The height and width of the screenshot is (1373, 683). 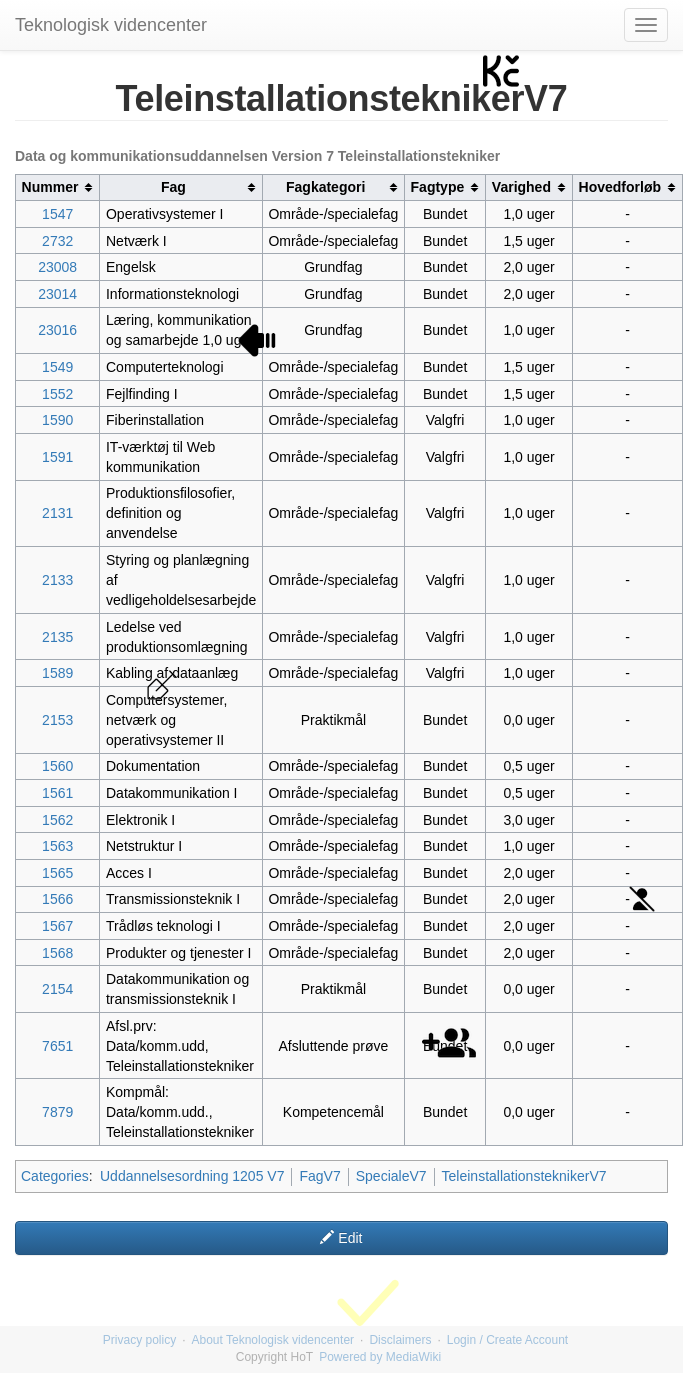 What do you see at coordinates (161, 685) in the screenshot?
I see `access gardening or landscaping tools` at bounding box center [161, 685].